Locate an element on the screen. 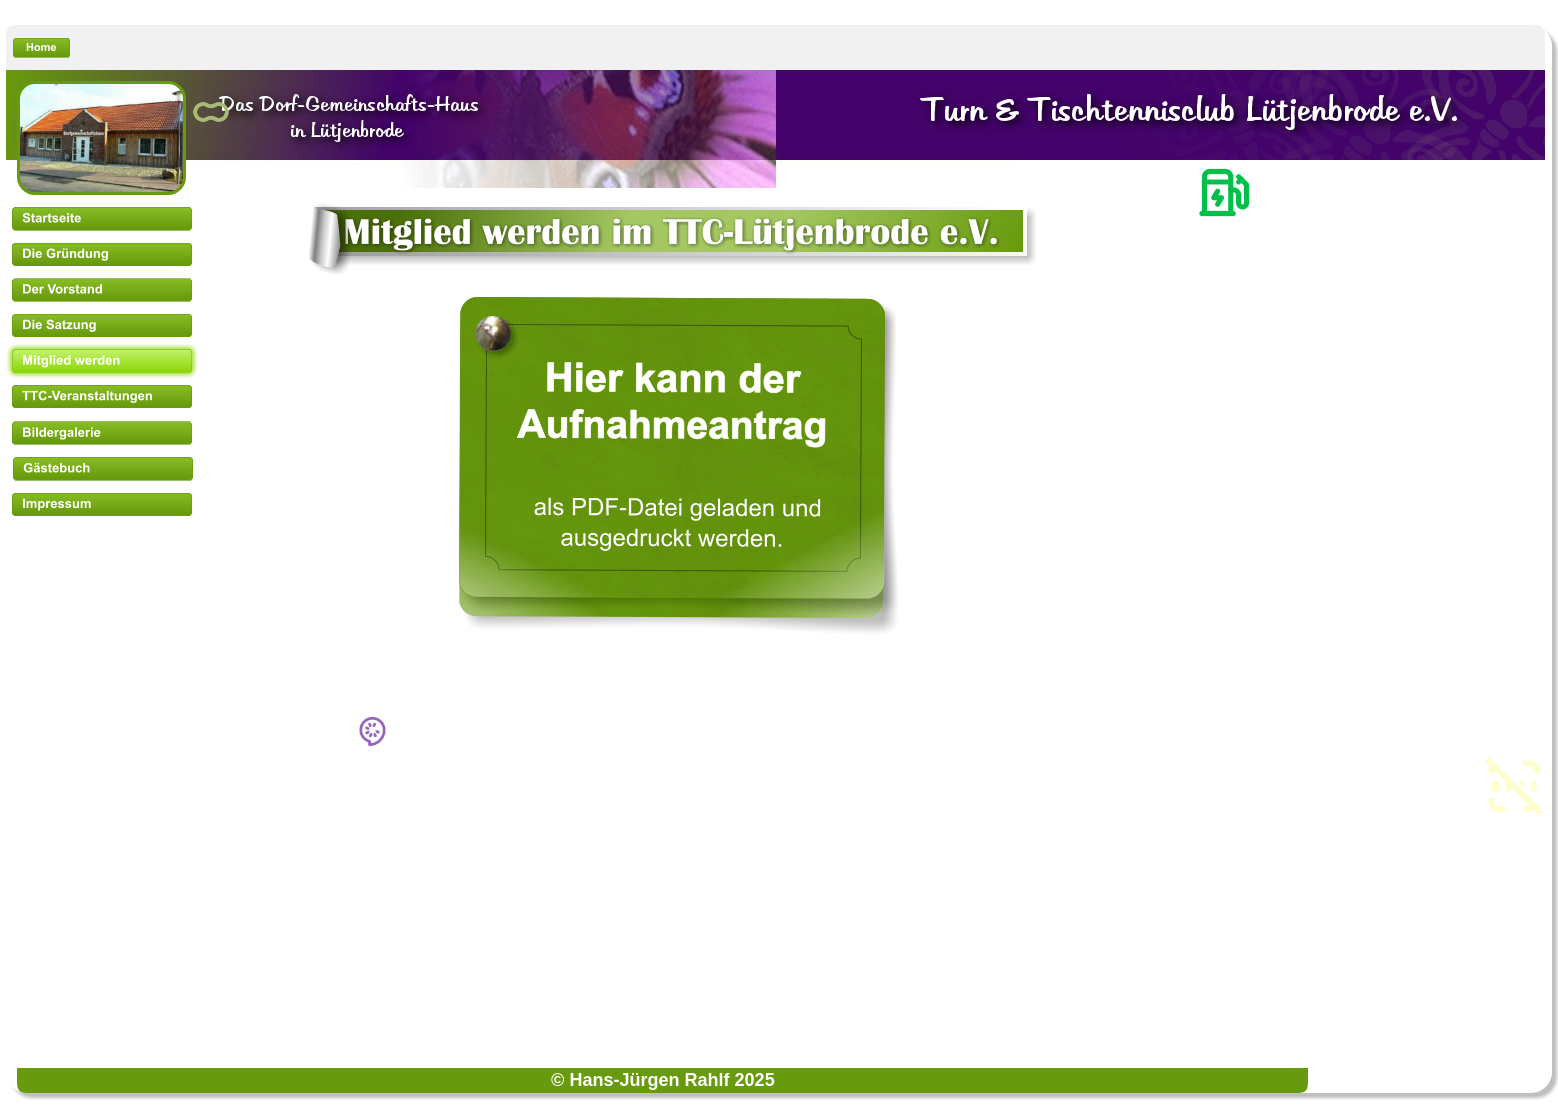  barcode scanning is disabled is located at coordinates (1514, 786).